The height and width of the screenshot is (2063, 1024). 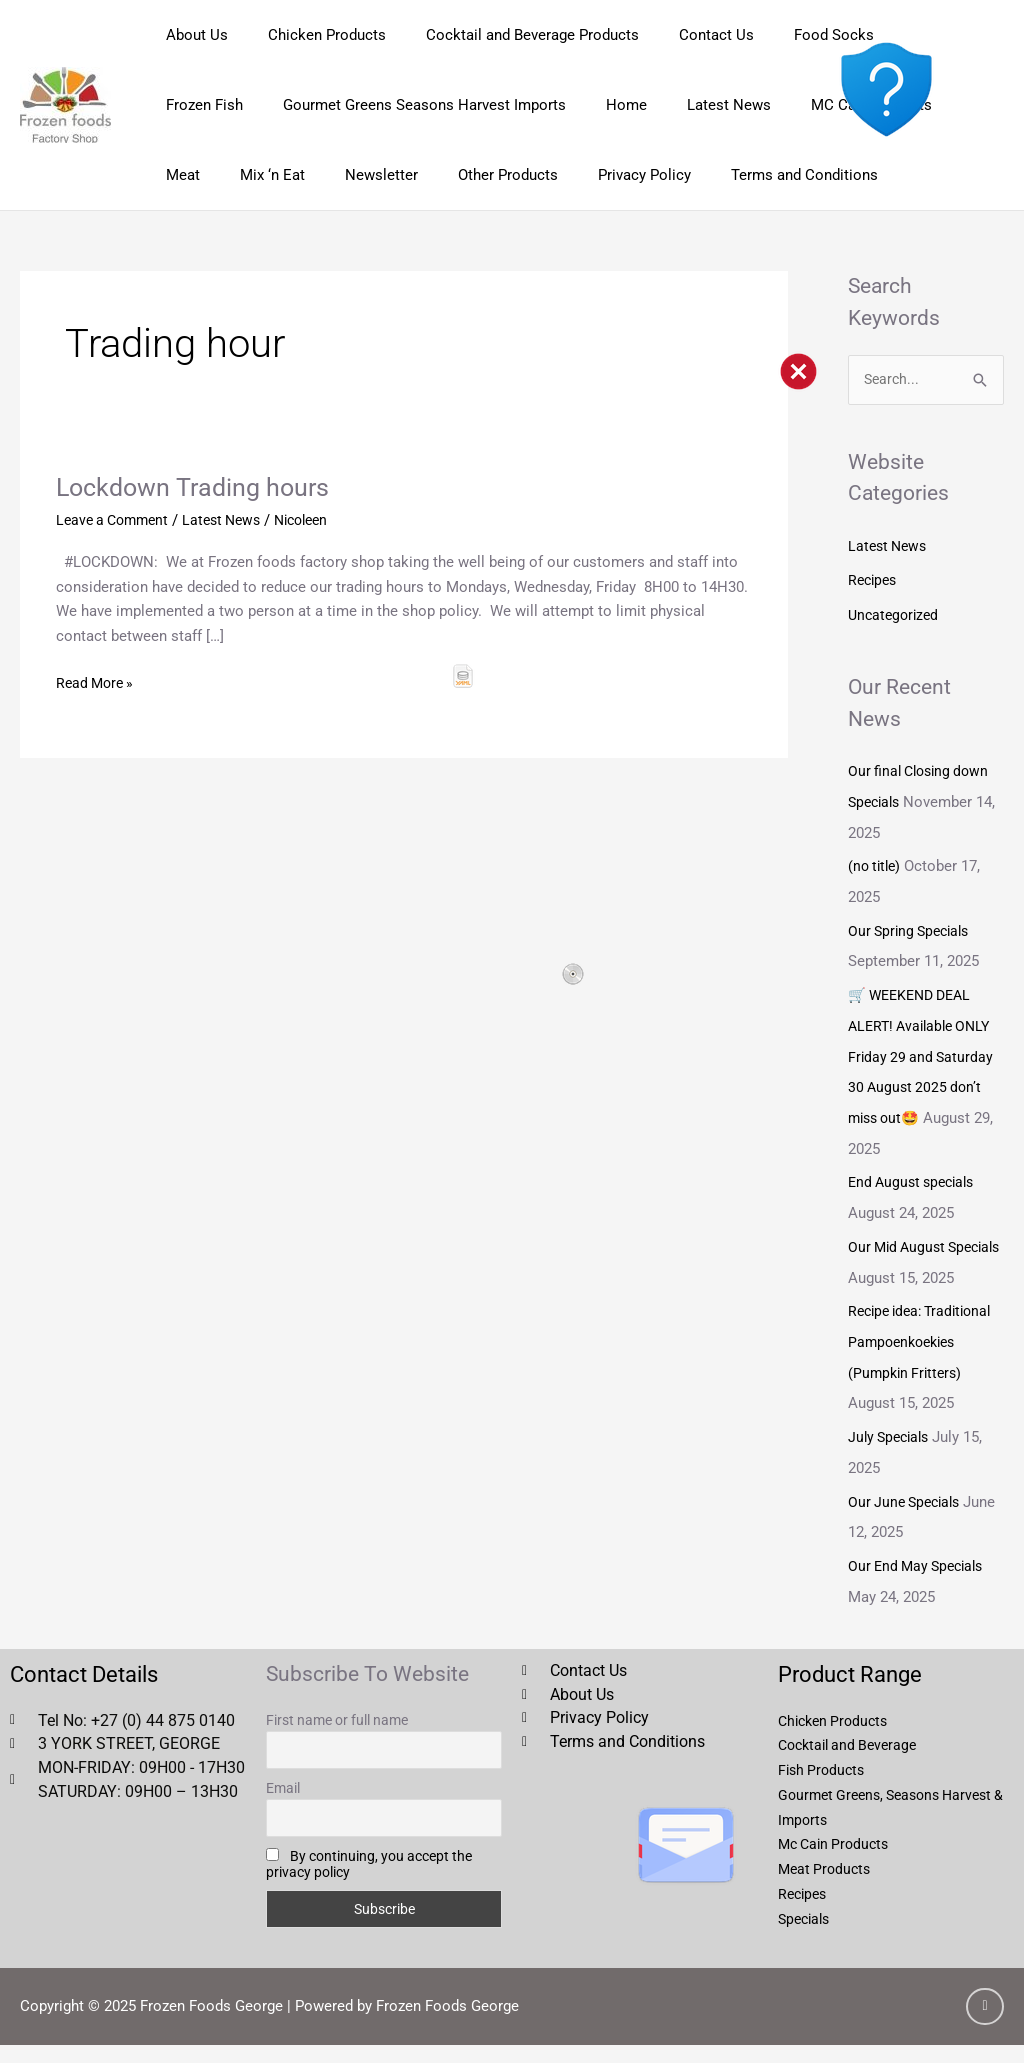 I want to click on indicates a blu-ray disc drive or media, so click(x=573, y=974).